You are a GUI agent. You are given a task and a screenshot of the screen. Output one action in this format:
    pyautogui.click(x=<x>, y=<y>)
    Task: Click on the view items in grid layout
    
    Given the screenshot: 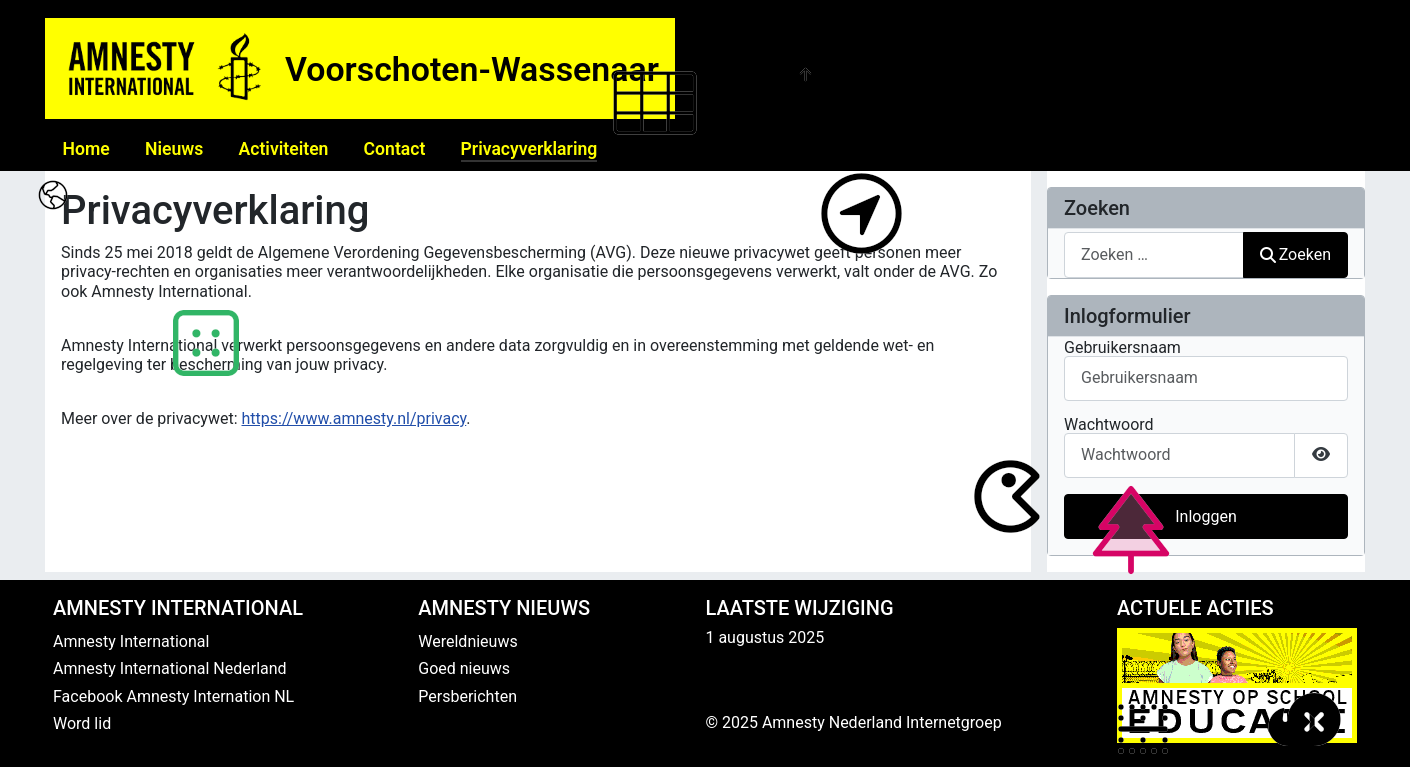 What is the action you would take?
    pyautogui.click(x=655, y=103)
    